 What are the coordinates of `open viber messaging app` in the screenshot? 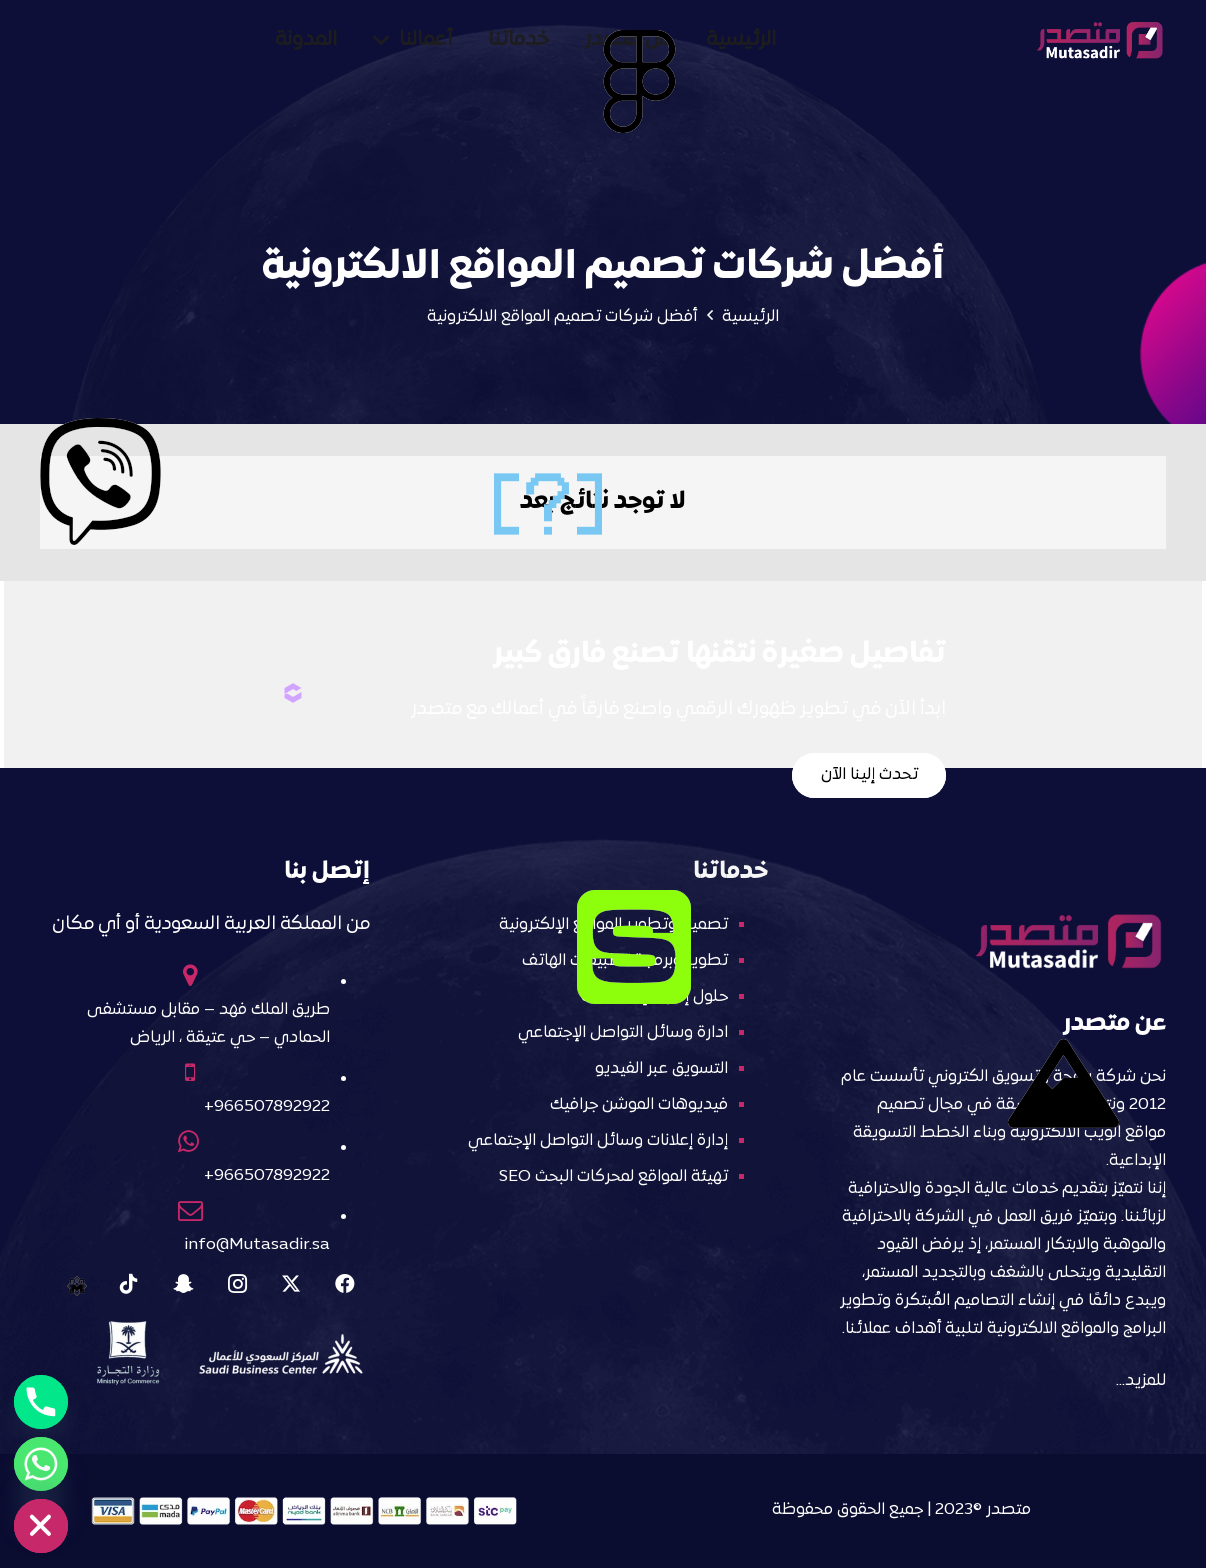 It's located at (100, 481).